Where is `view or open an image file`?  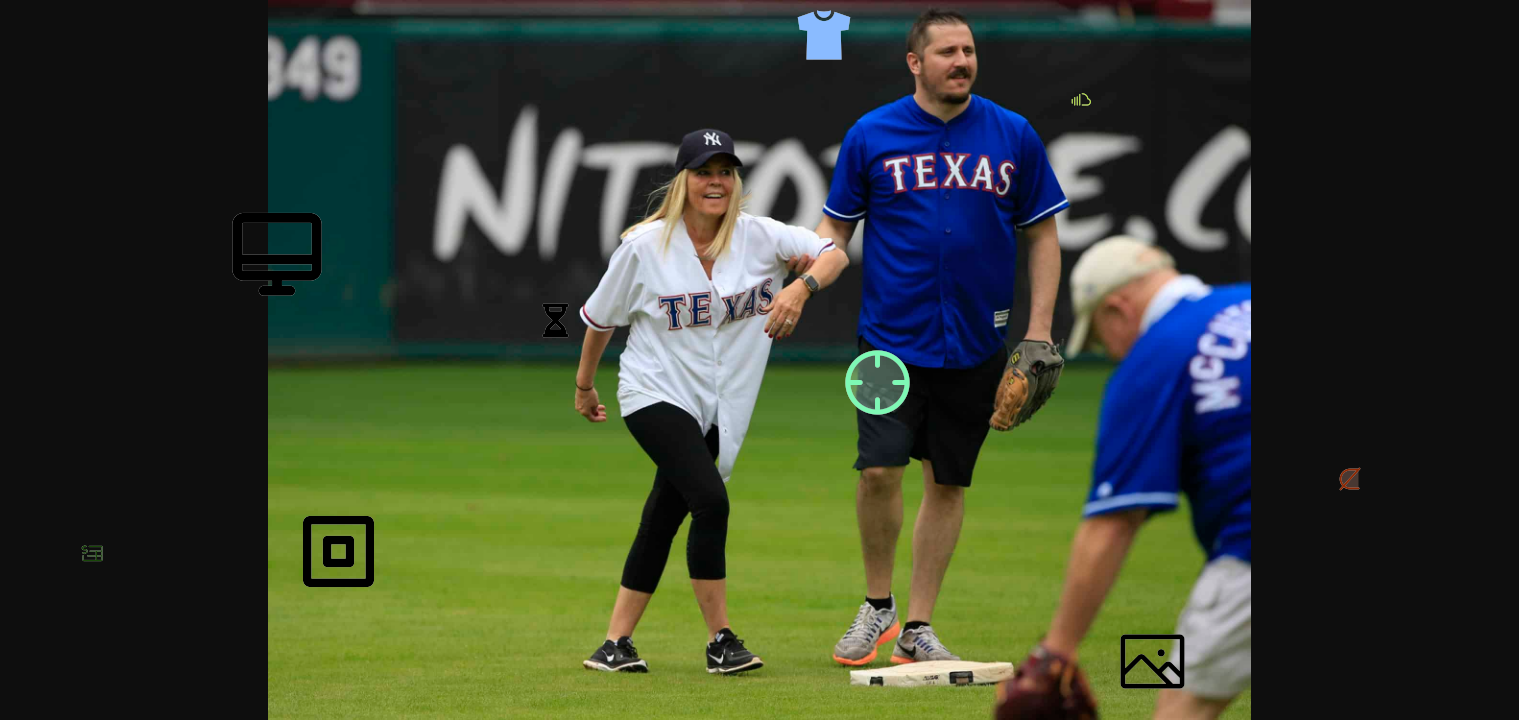
view or open an image file is located at coordinates (1152, 661).